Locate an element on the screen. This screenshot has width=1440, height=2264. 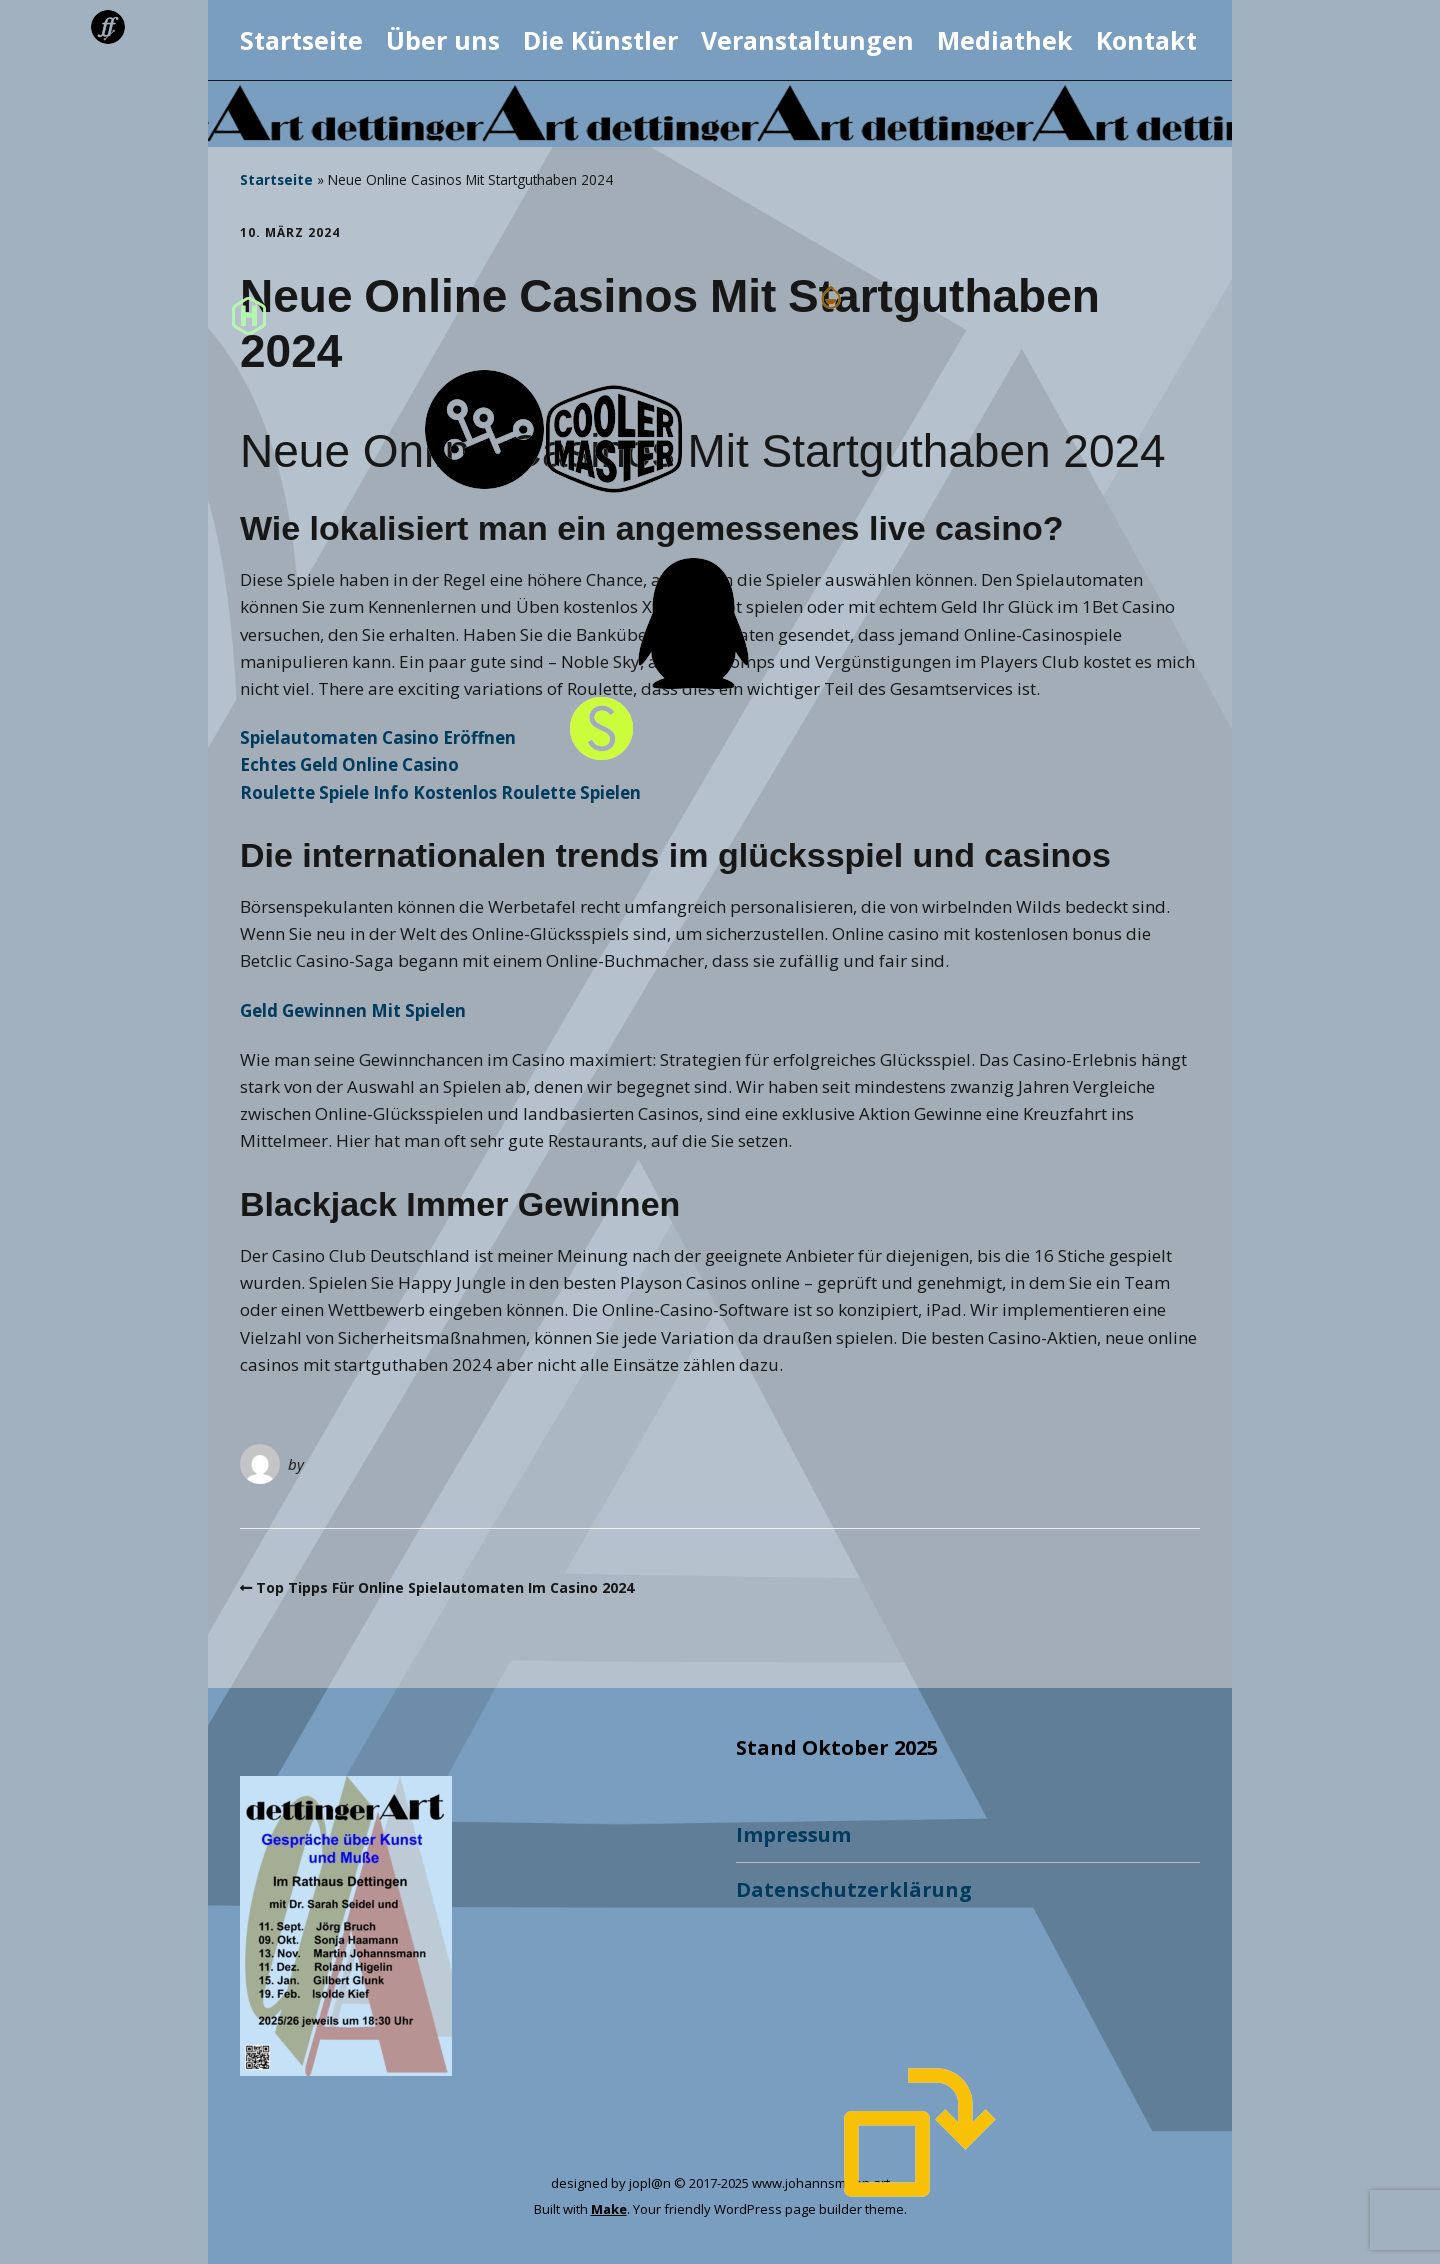
Hugo static site generator logo is located at coordinates (249, 316).